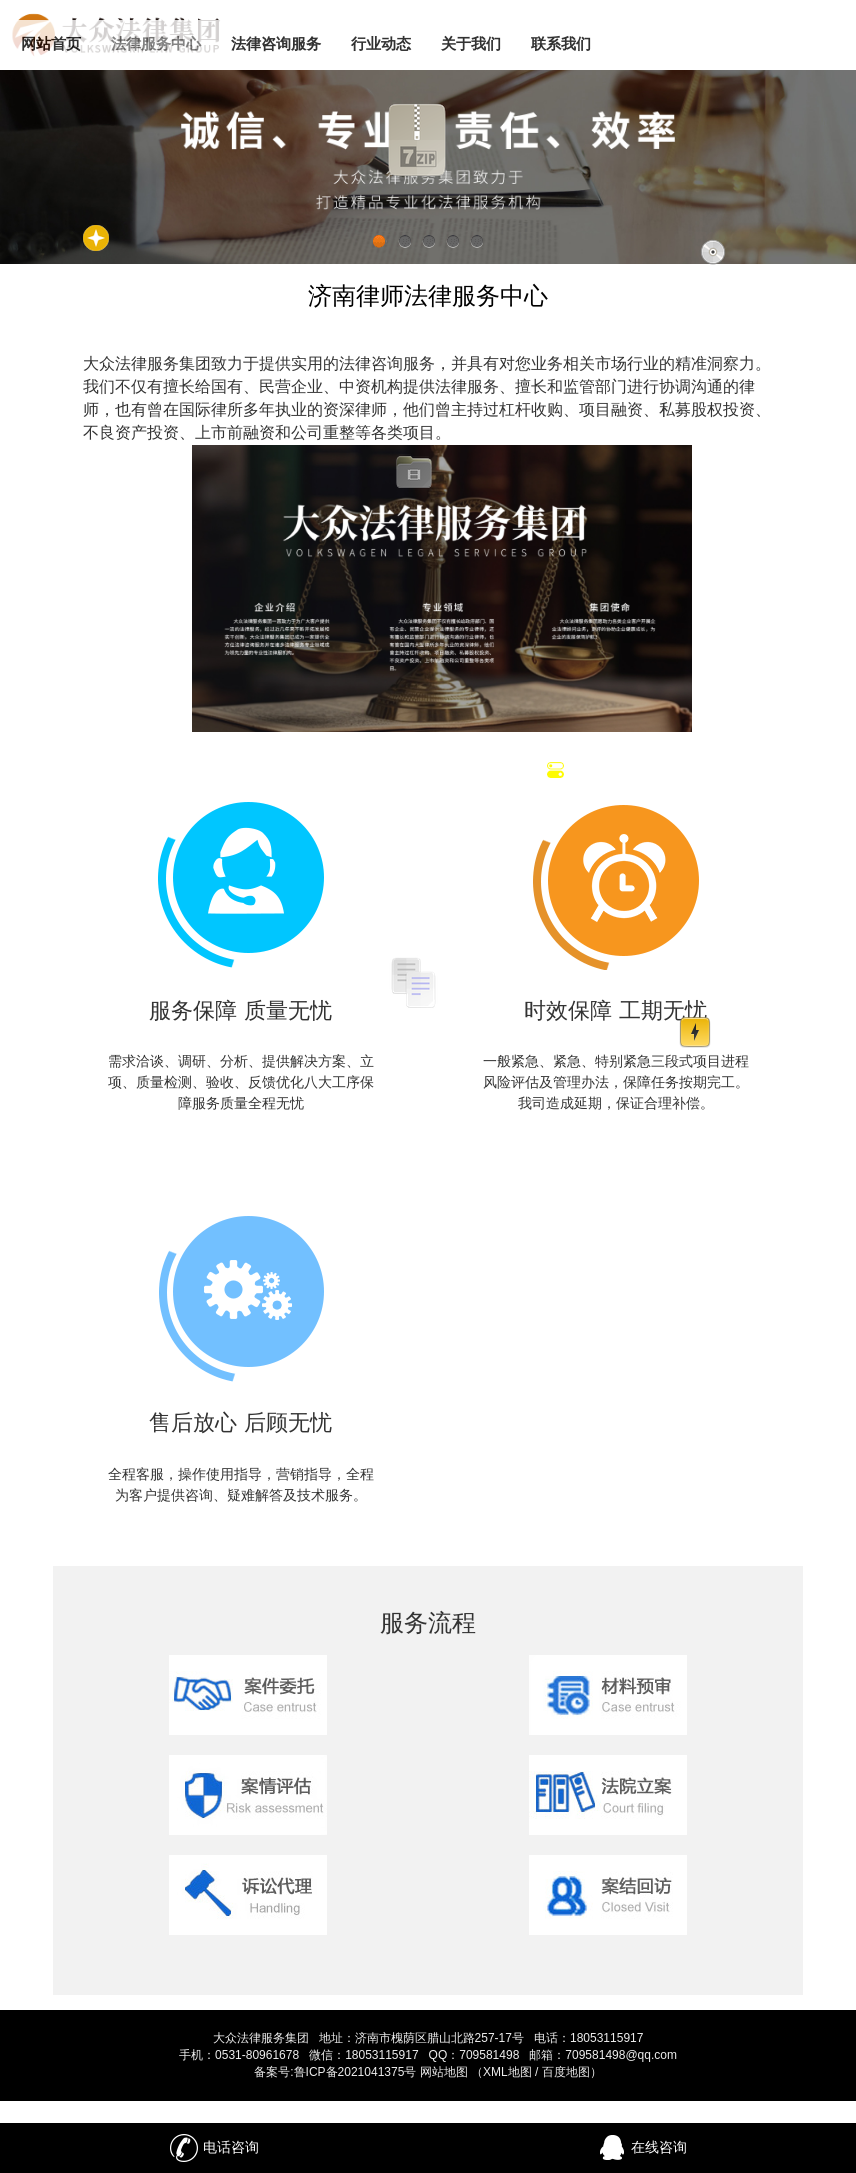 The height and width of the screenshot is (2173, 856). Describe the element at coordinates (695, 1032) in the screenshot. I see `access power and battery settings` at that location.